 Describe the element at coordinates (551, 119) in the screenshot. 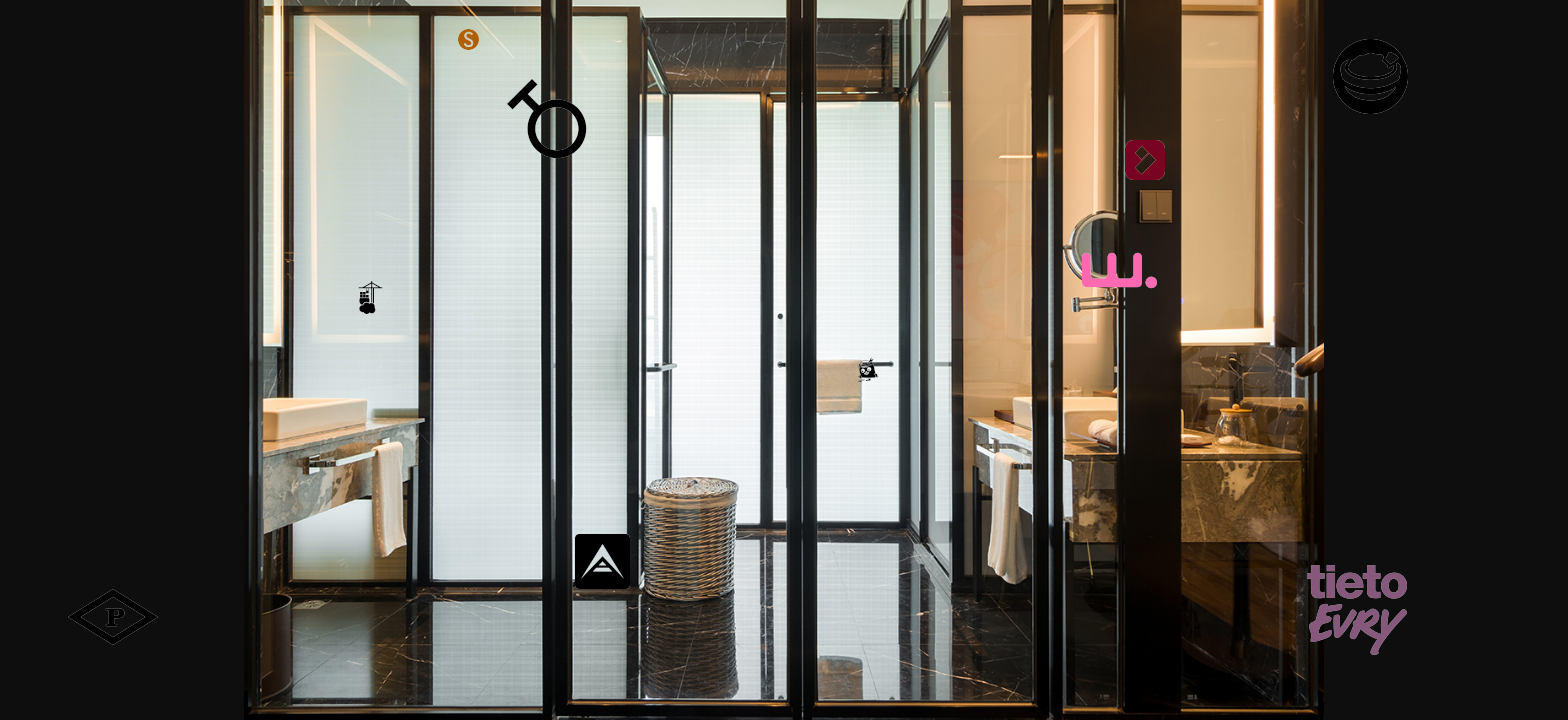

I see `indicates transgender or travesti gender identity` at that location.